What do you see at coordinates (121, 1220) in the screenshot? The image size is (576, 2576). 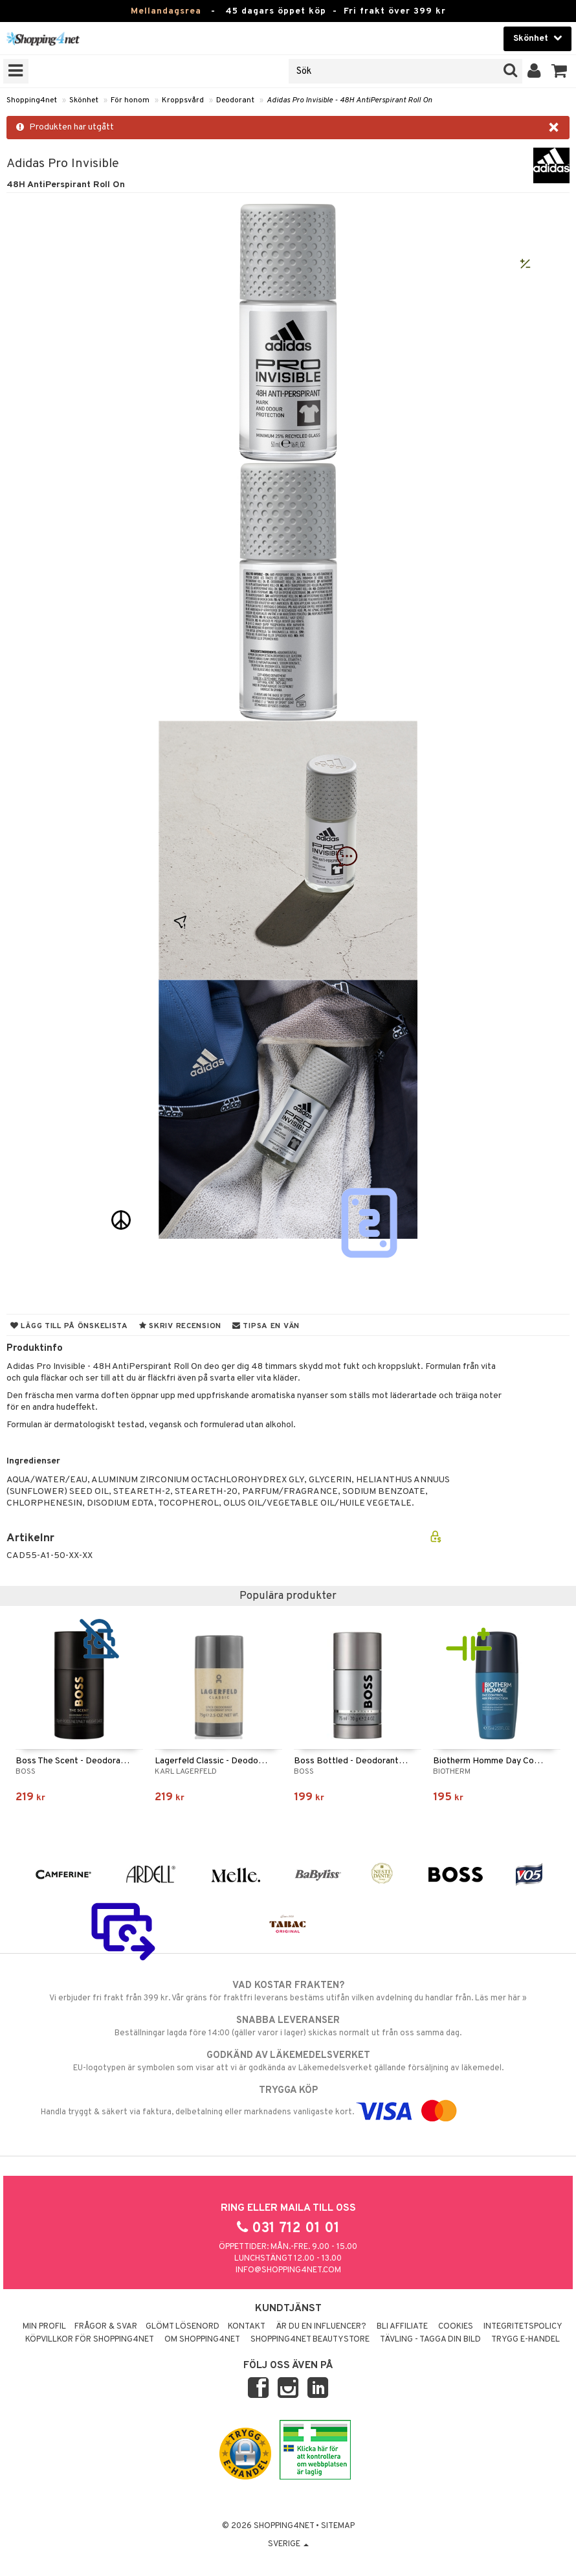 I see `peace symbol or anti-war indicator` at bounding box center [121, 1220].